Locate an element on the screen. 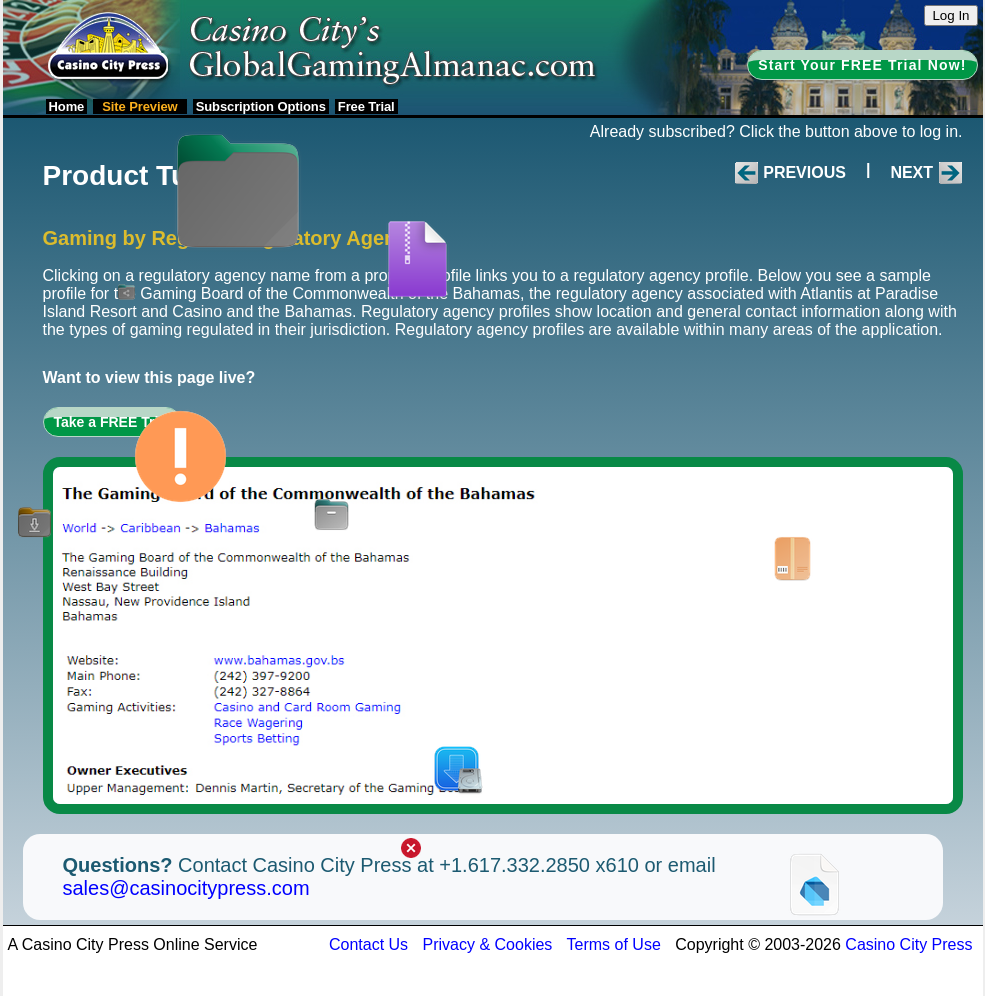 This screenshot has height=996, width=985. access your public shared folder is located at coordinates (126, 291).